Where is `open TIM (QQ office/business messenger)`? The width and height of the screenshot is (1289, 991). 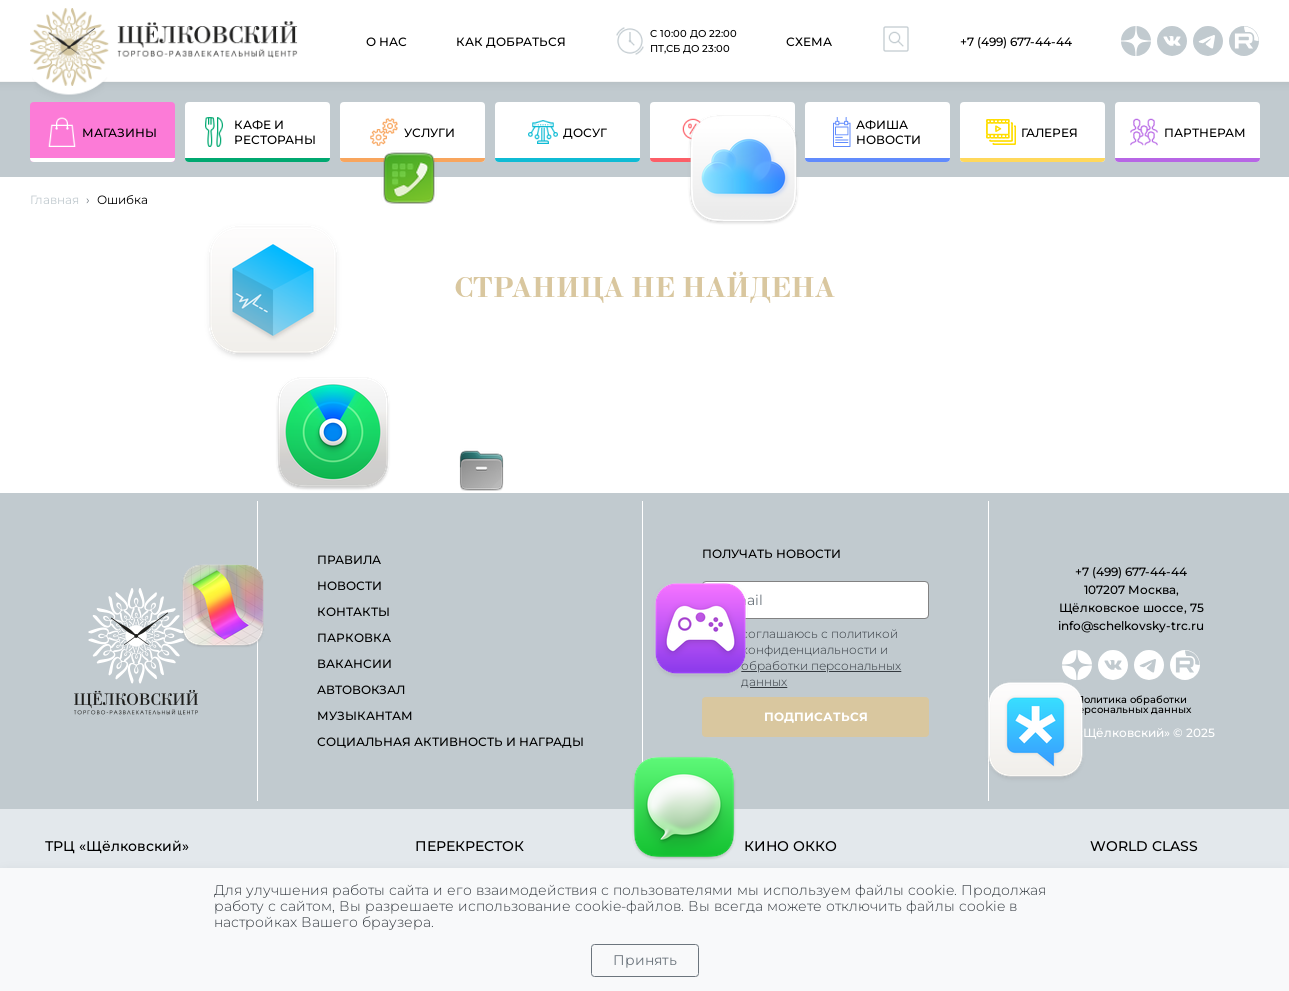 open TIM (QQ office/business messenger) is located at coordinates (1035, 729).